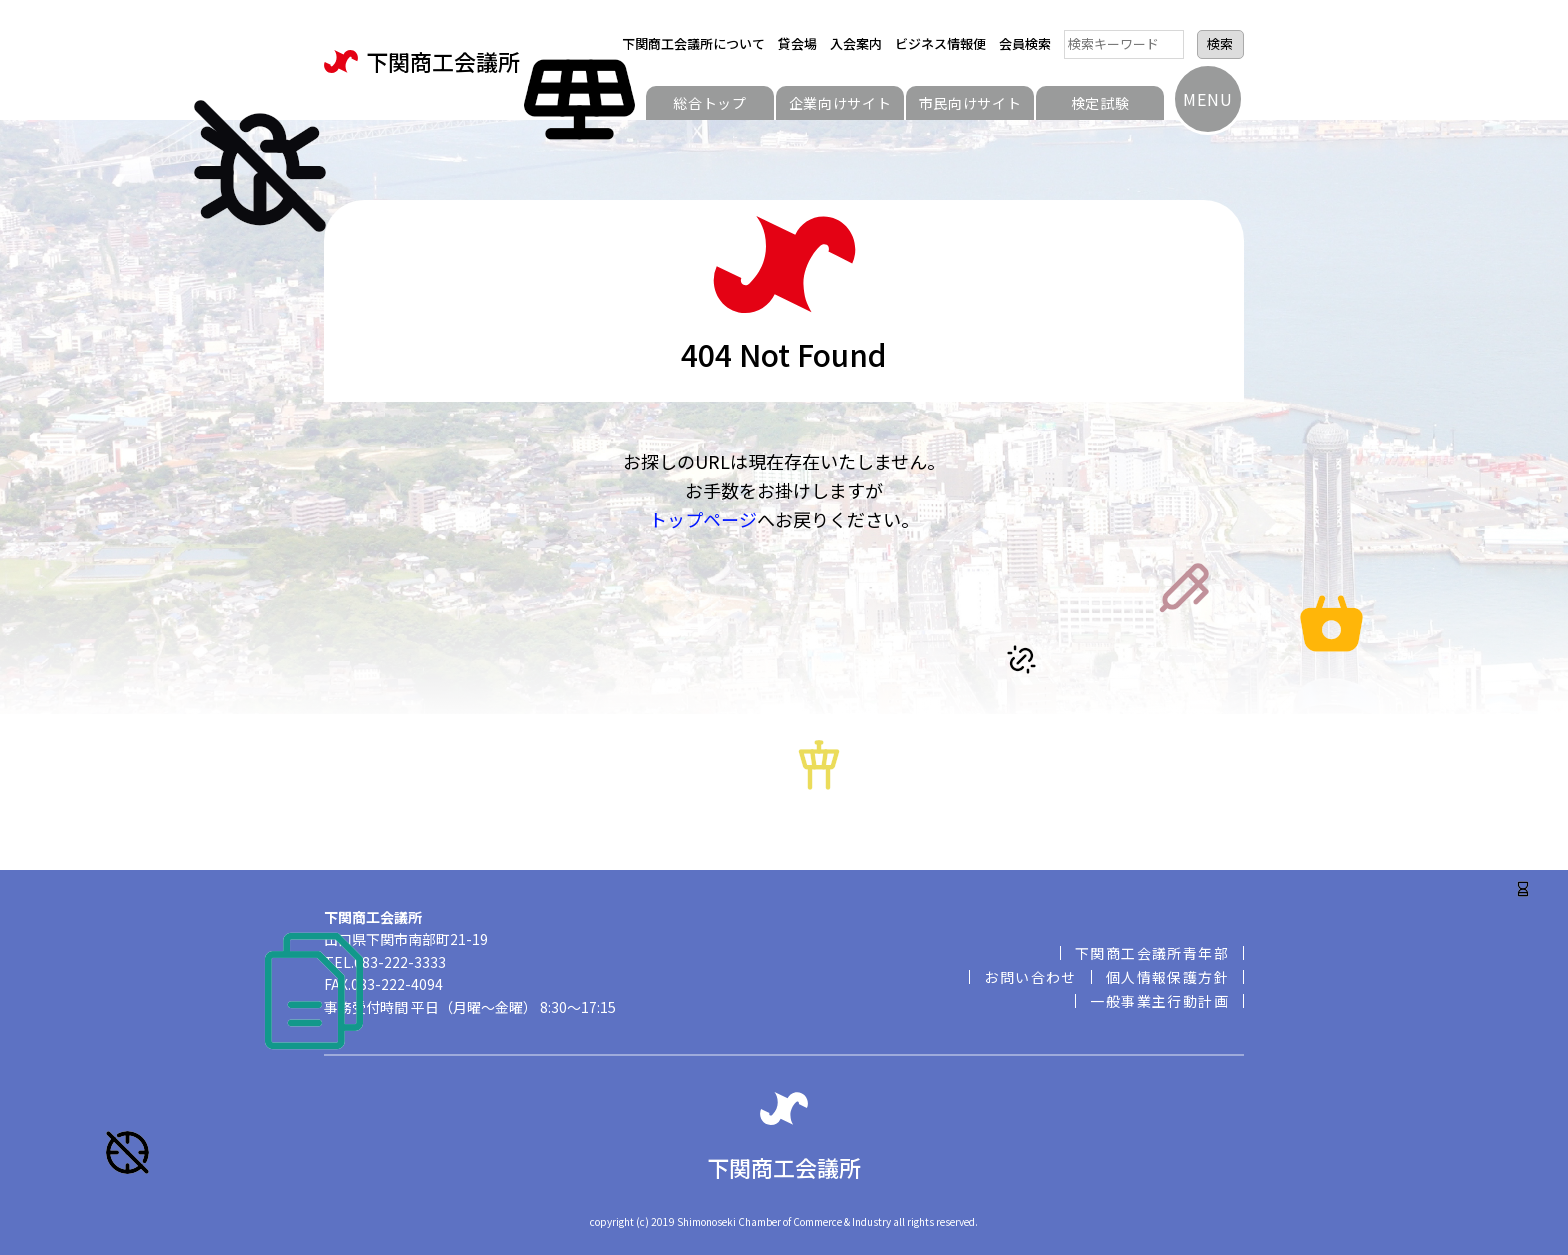  What do you see at coordinates (1331, 623) in the screenshot?
I see `view shopping basket` at bounding box center [1331, 623].